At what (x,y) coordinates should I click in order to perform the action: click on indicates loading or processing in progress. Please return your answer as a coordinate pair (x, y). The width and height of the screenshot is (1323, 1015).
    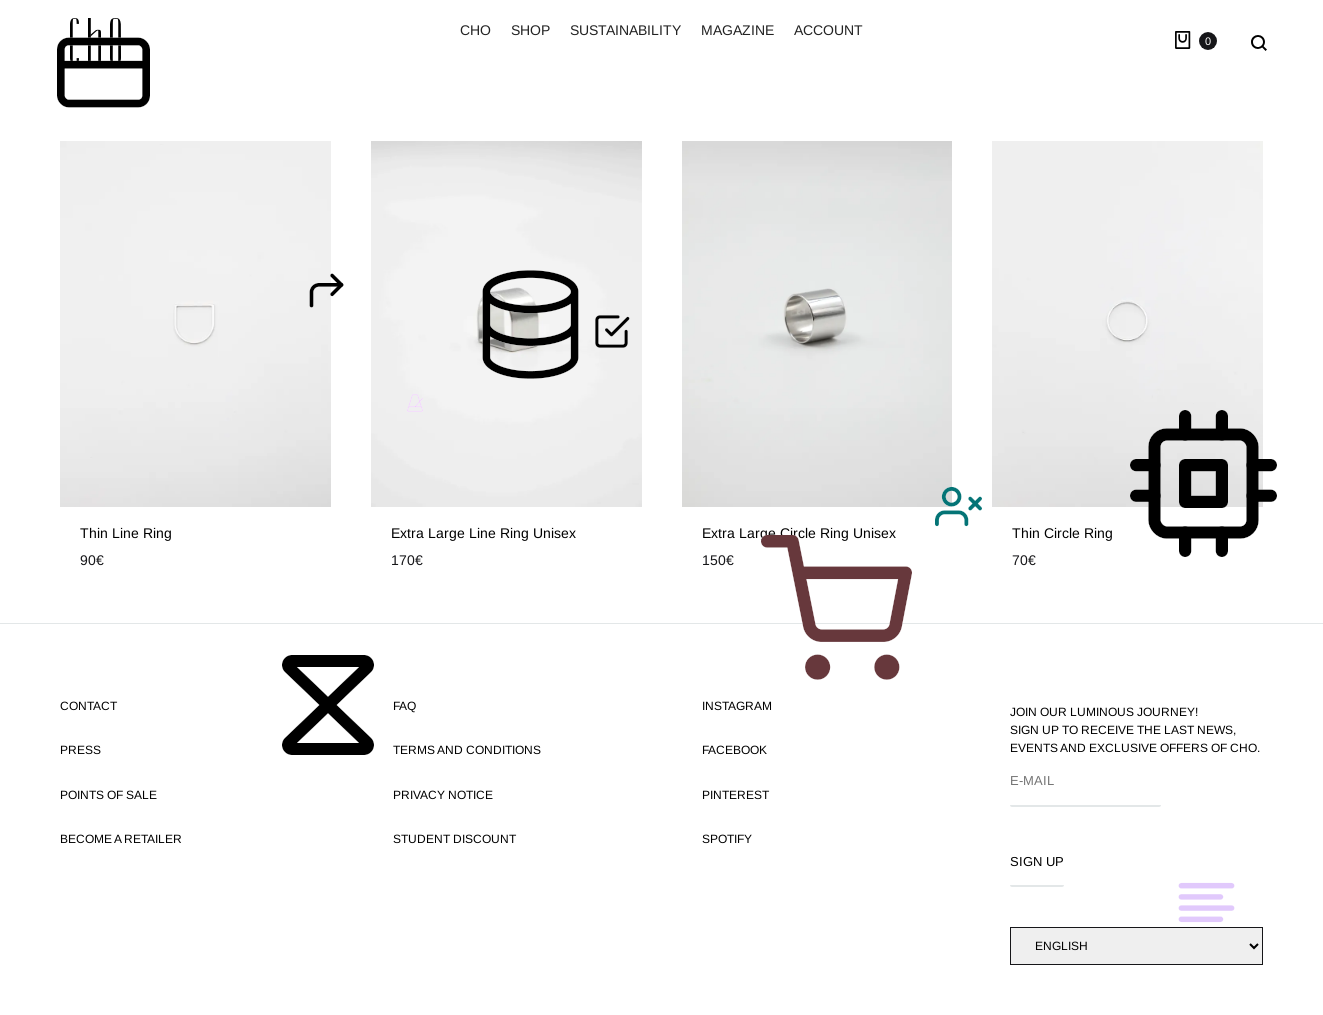
    Looking at the image, I should click on (328, 705).